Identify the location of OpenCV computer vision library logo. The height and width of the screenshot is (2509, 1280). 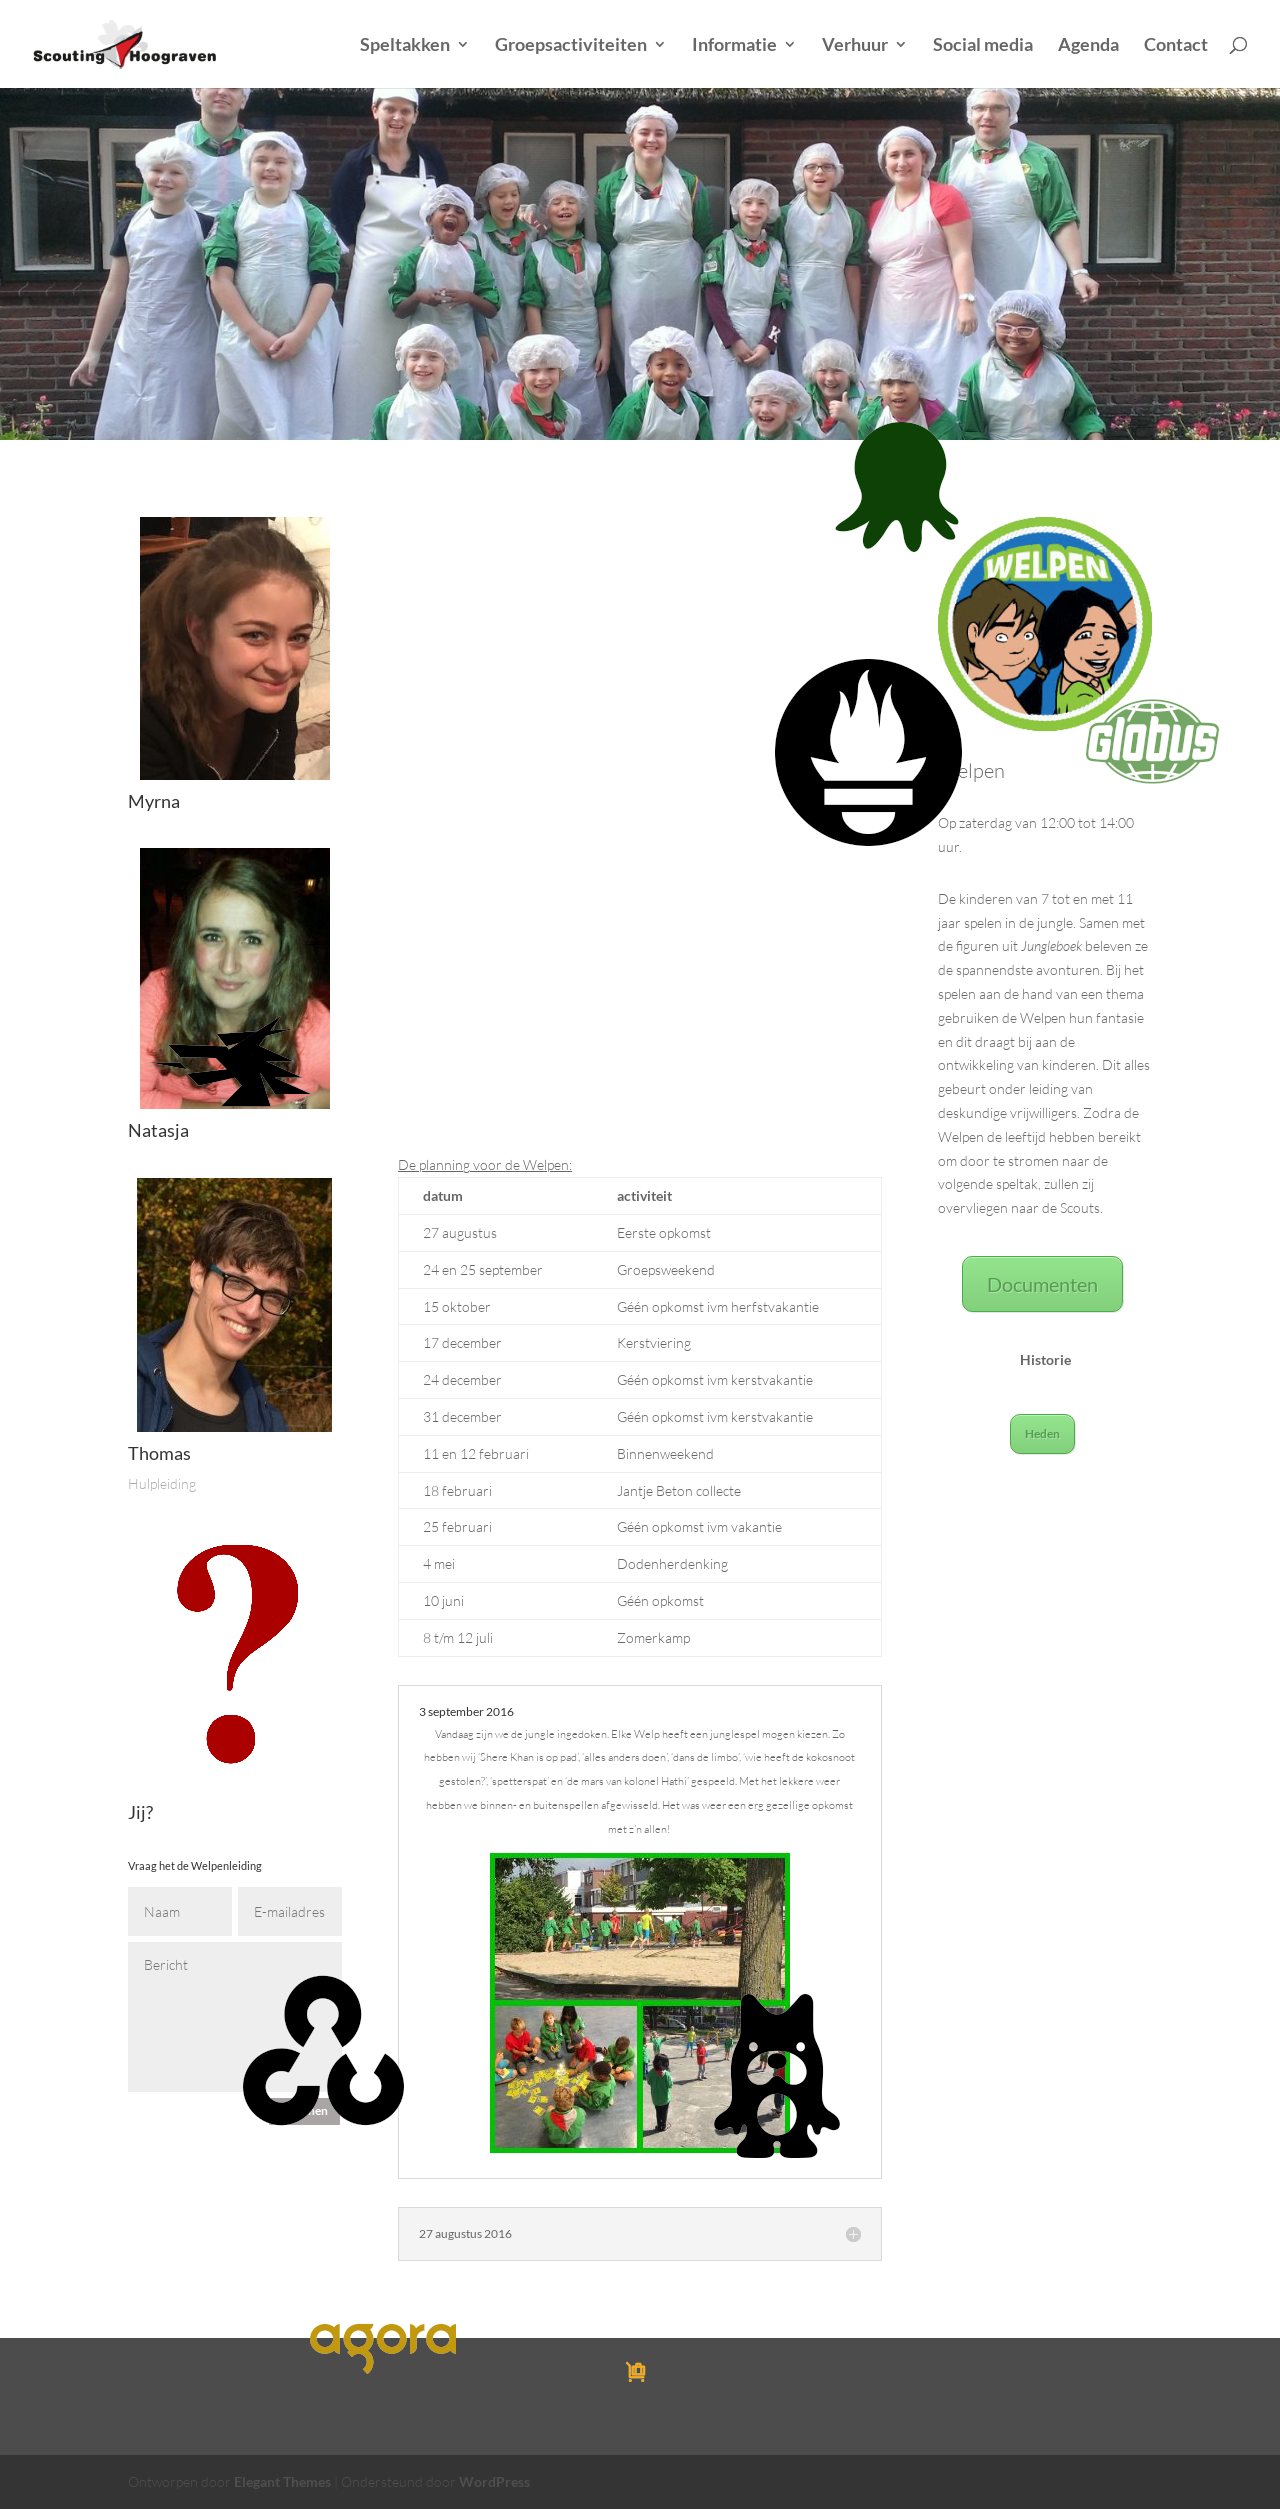
(323, 2050).